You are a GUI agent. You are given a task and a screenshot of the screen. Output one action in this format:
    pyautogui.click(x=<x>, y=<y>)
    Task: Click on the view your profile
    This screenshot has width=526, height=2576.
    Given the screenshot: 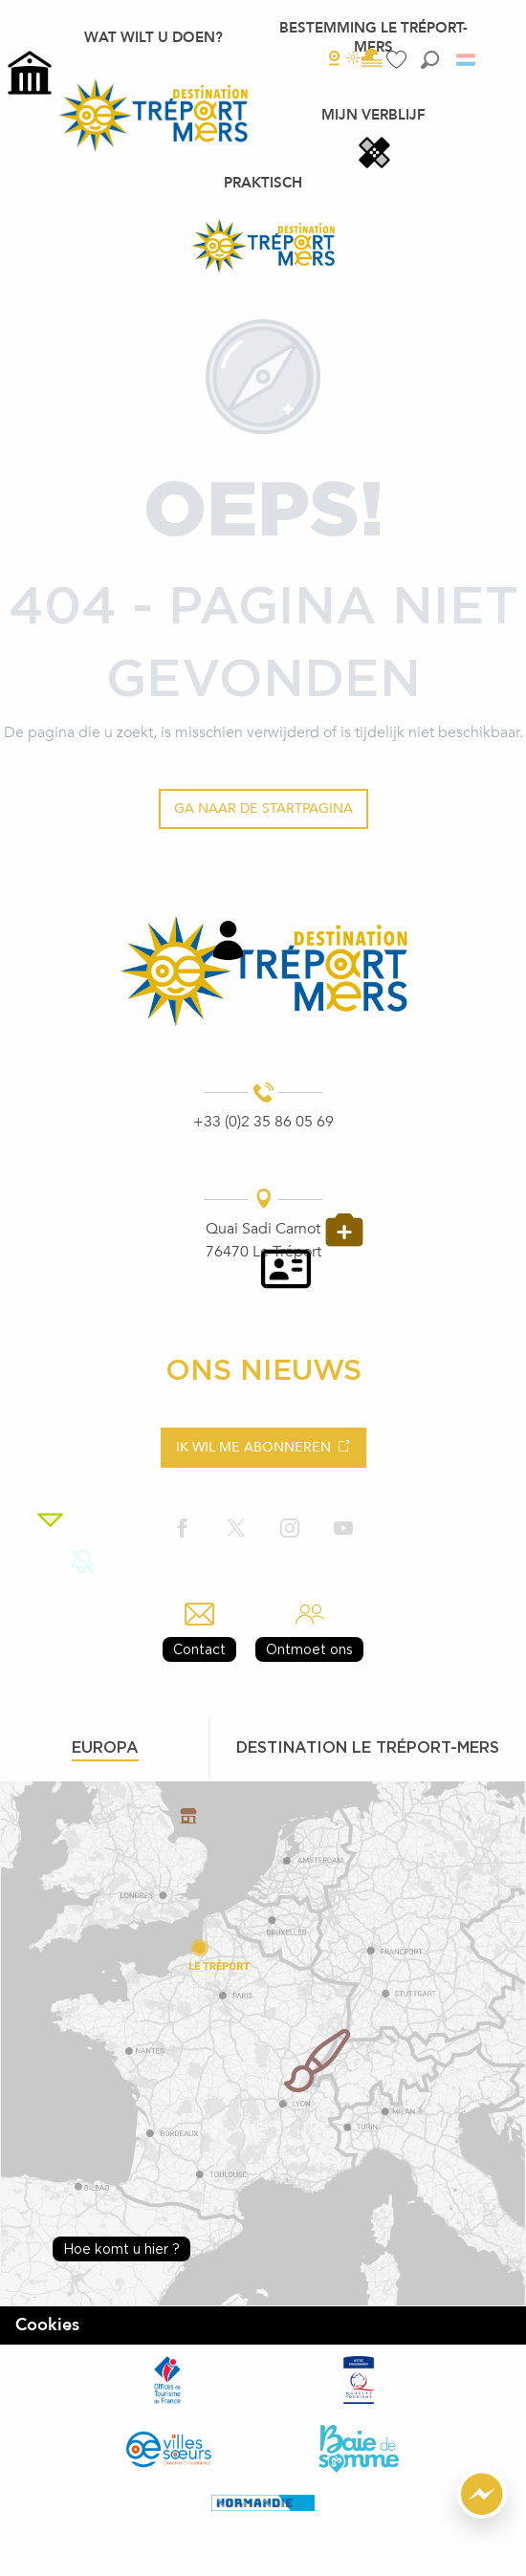 What is the action you would take?
    pyautogui.click(x=228, y=940)
    